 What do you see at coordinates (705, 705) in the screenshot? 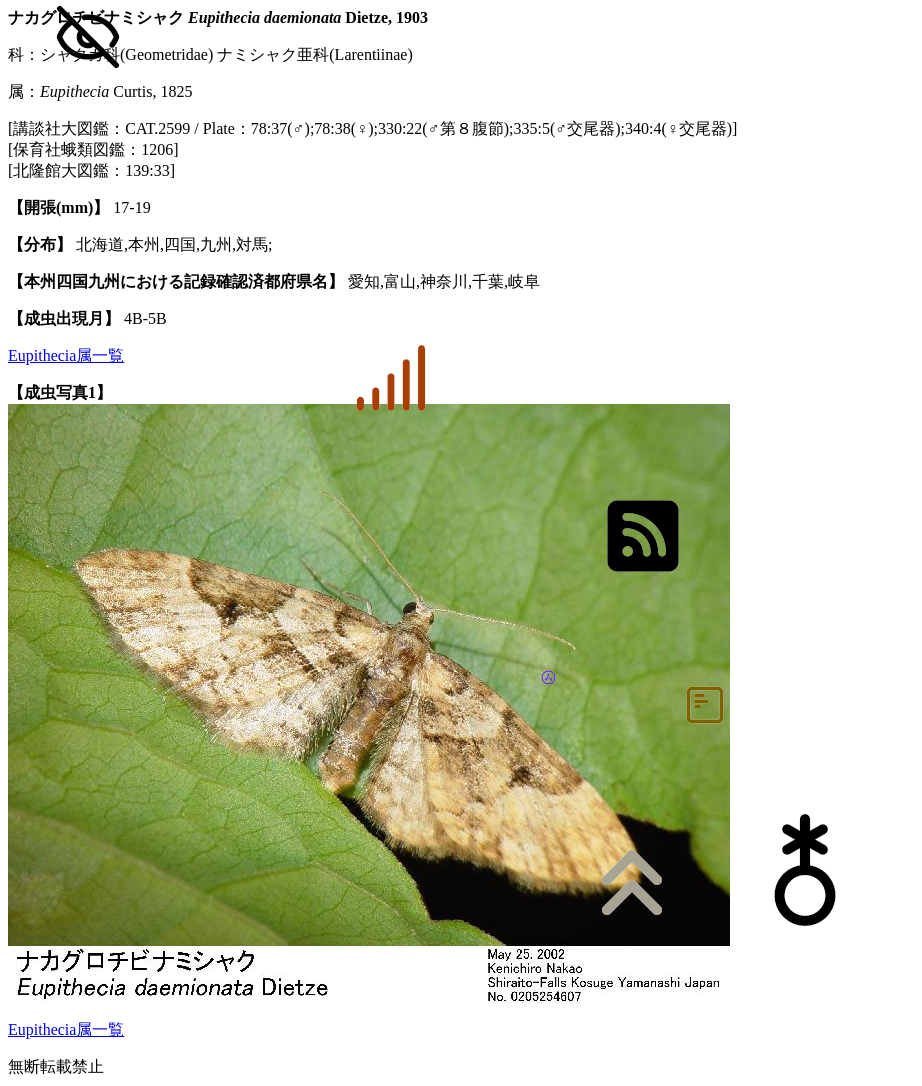
I see `align content to top-left of container` at bounding box center [705, 705].